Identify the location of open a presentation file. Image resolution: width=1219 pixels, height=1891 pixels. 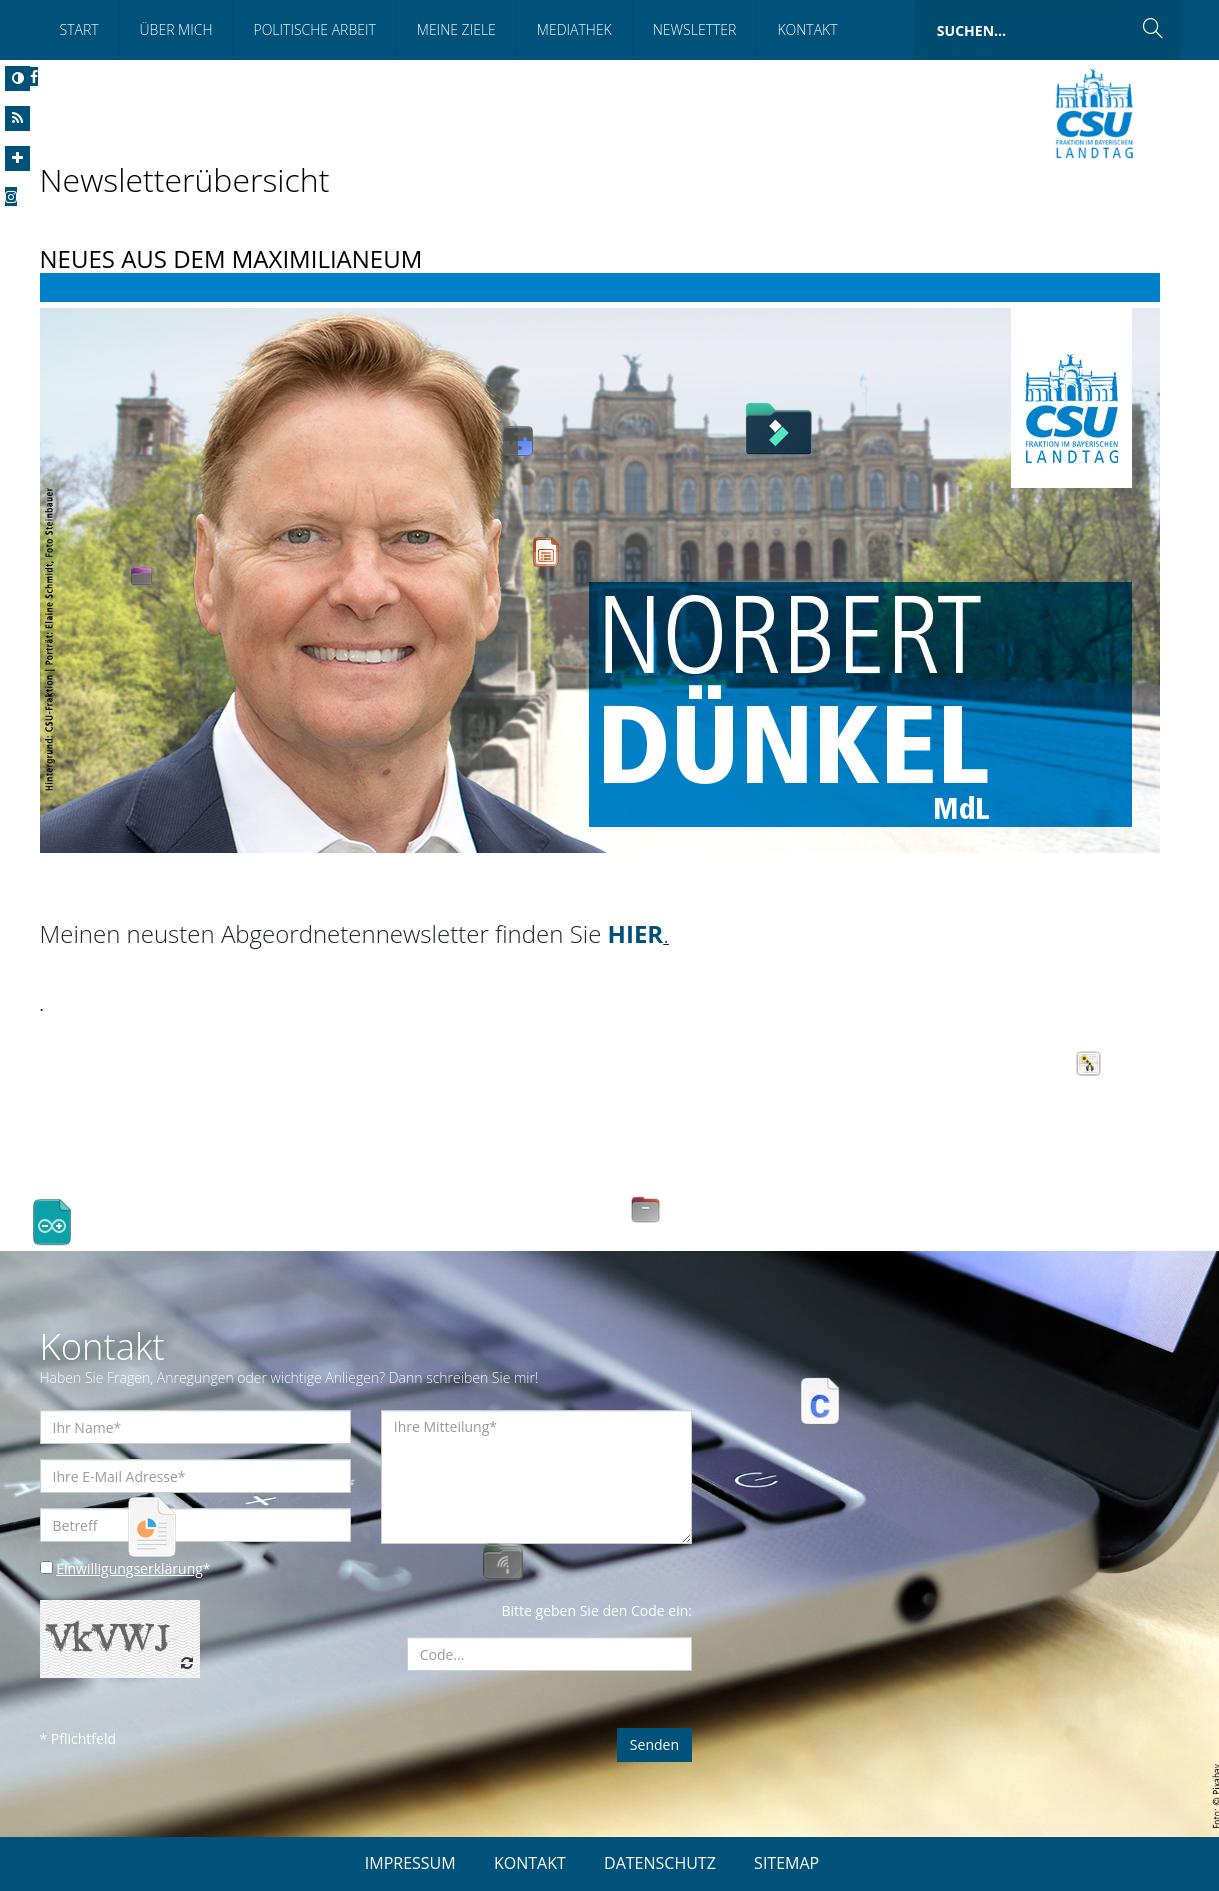
(152, 1527).